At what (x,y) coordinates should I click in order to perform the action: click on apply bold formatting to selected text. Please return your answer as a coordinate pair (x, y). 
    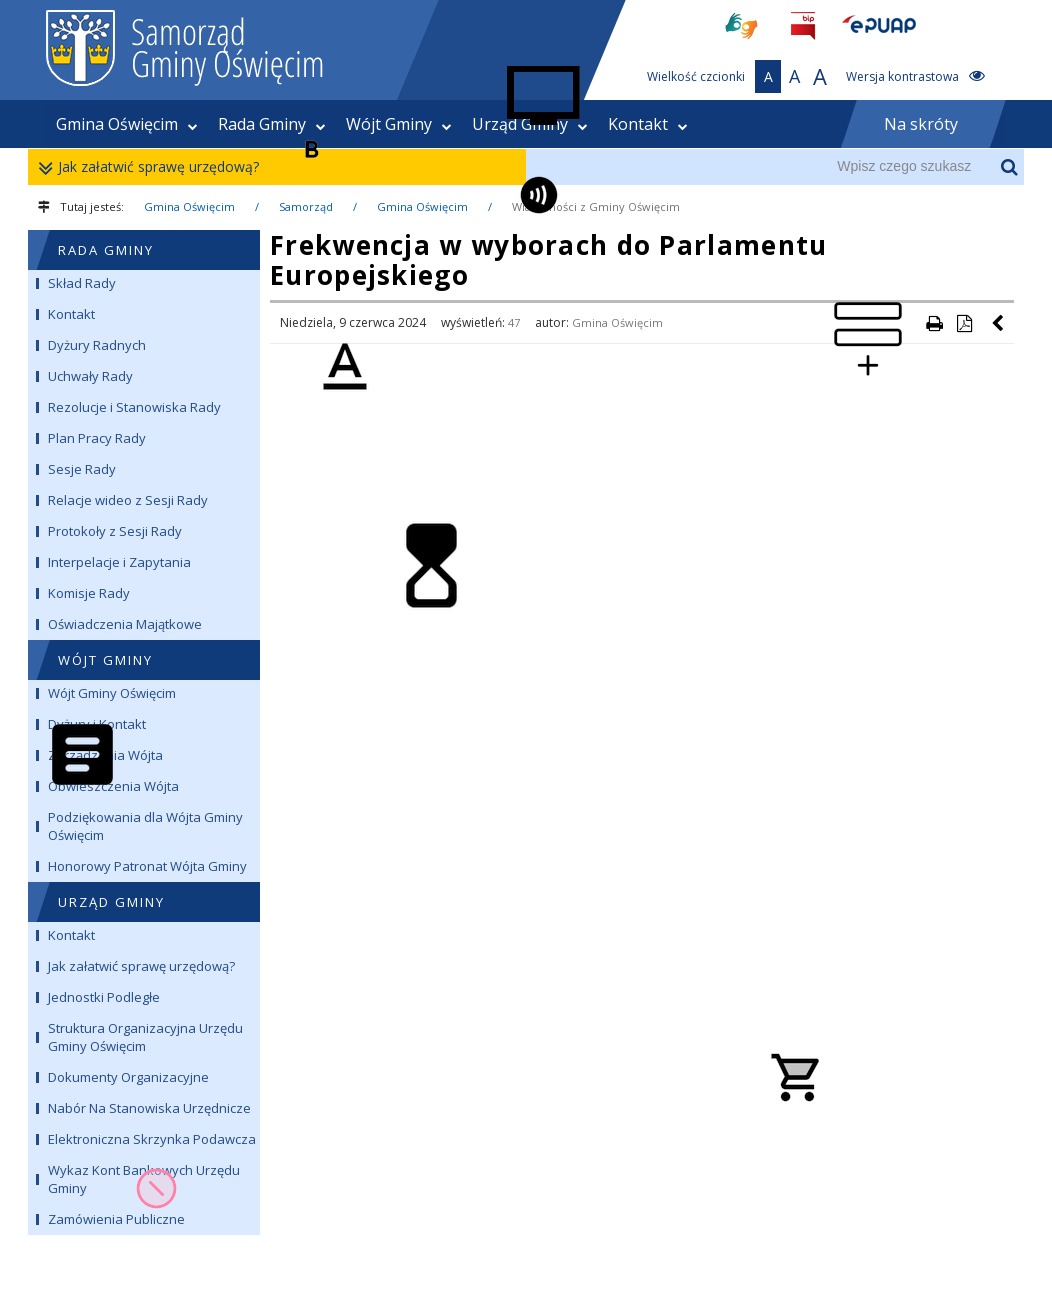
    Looking at the image, I should click on (311, 150).